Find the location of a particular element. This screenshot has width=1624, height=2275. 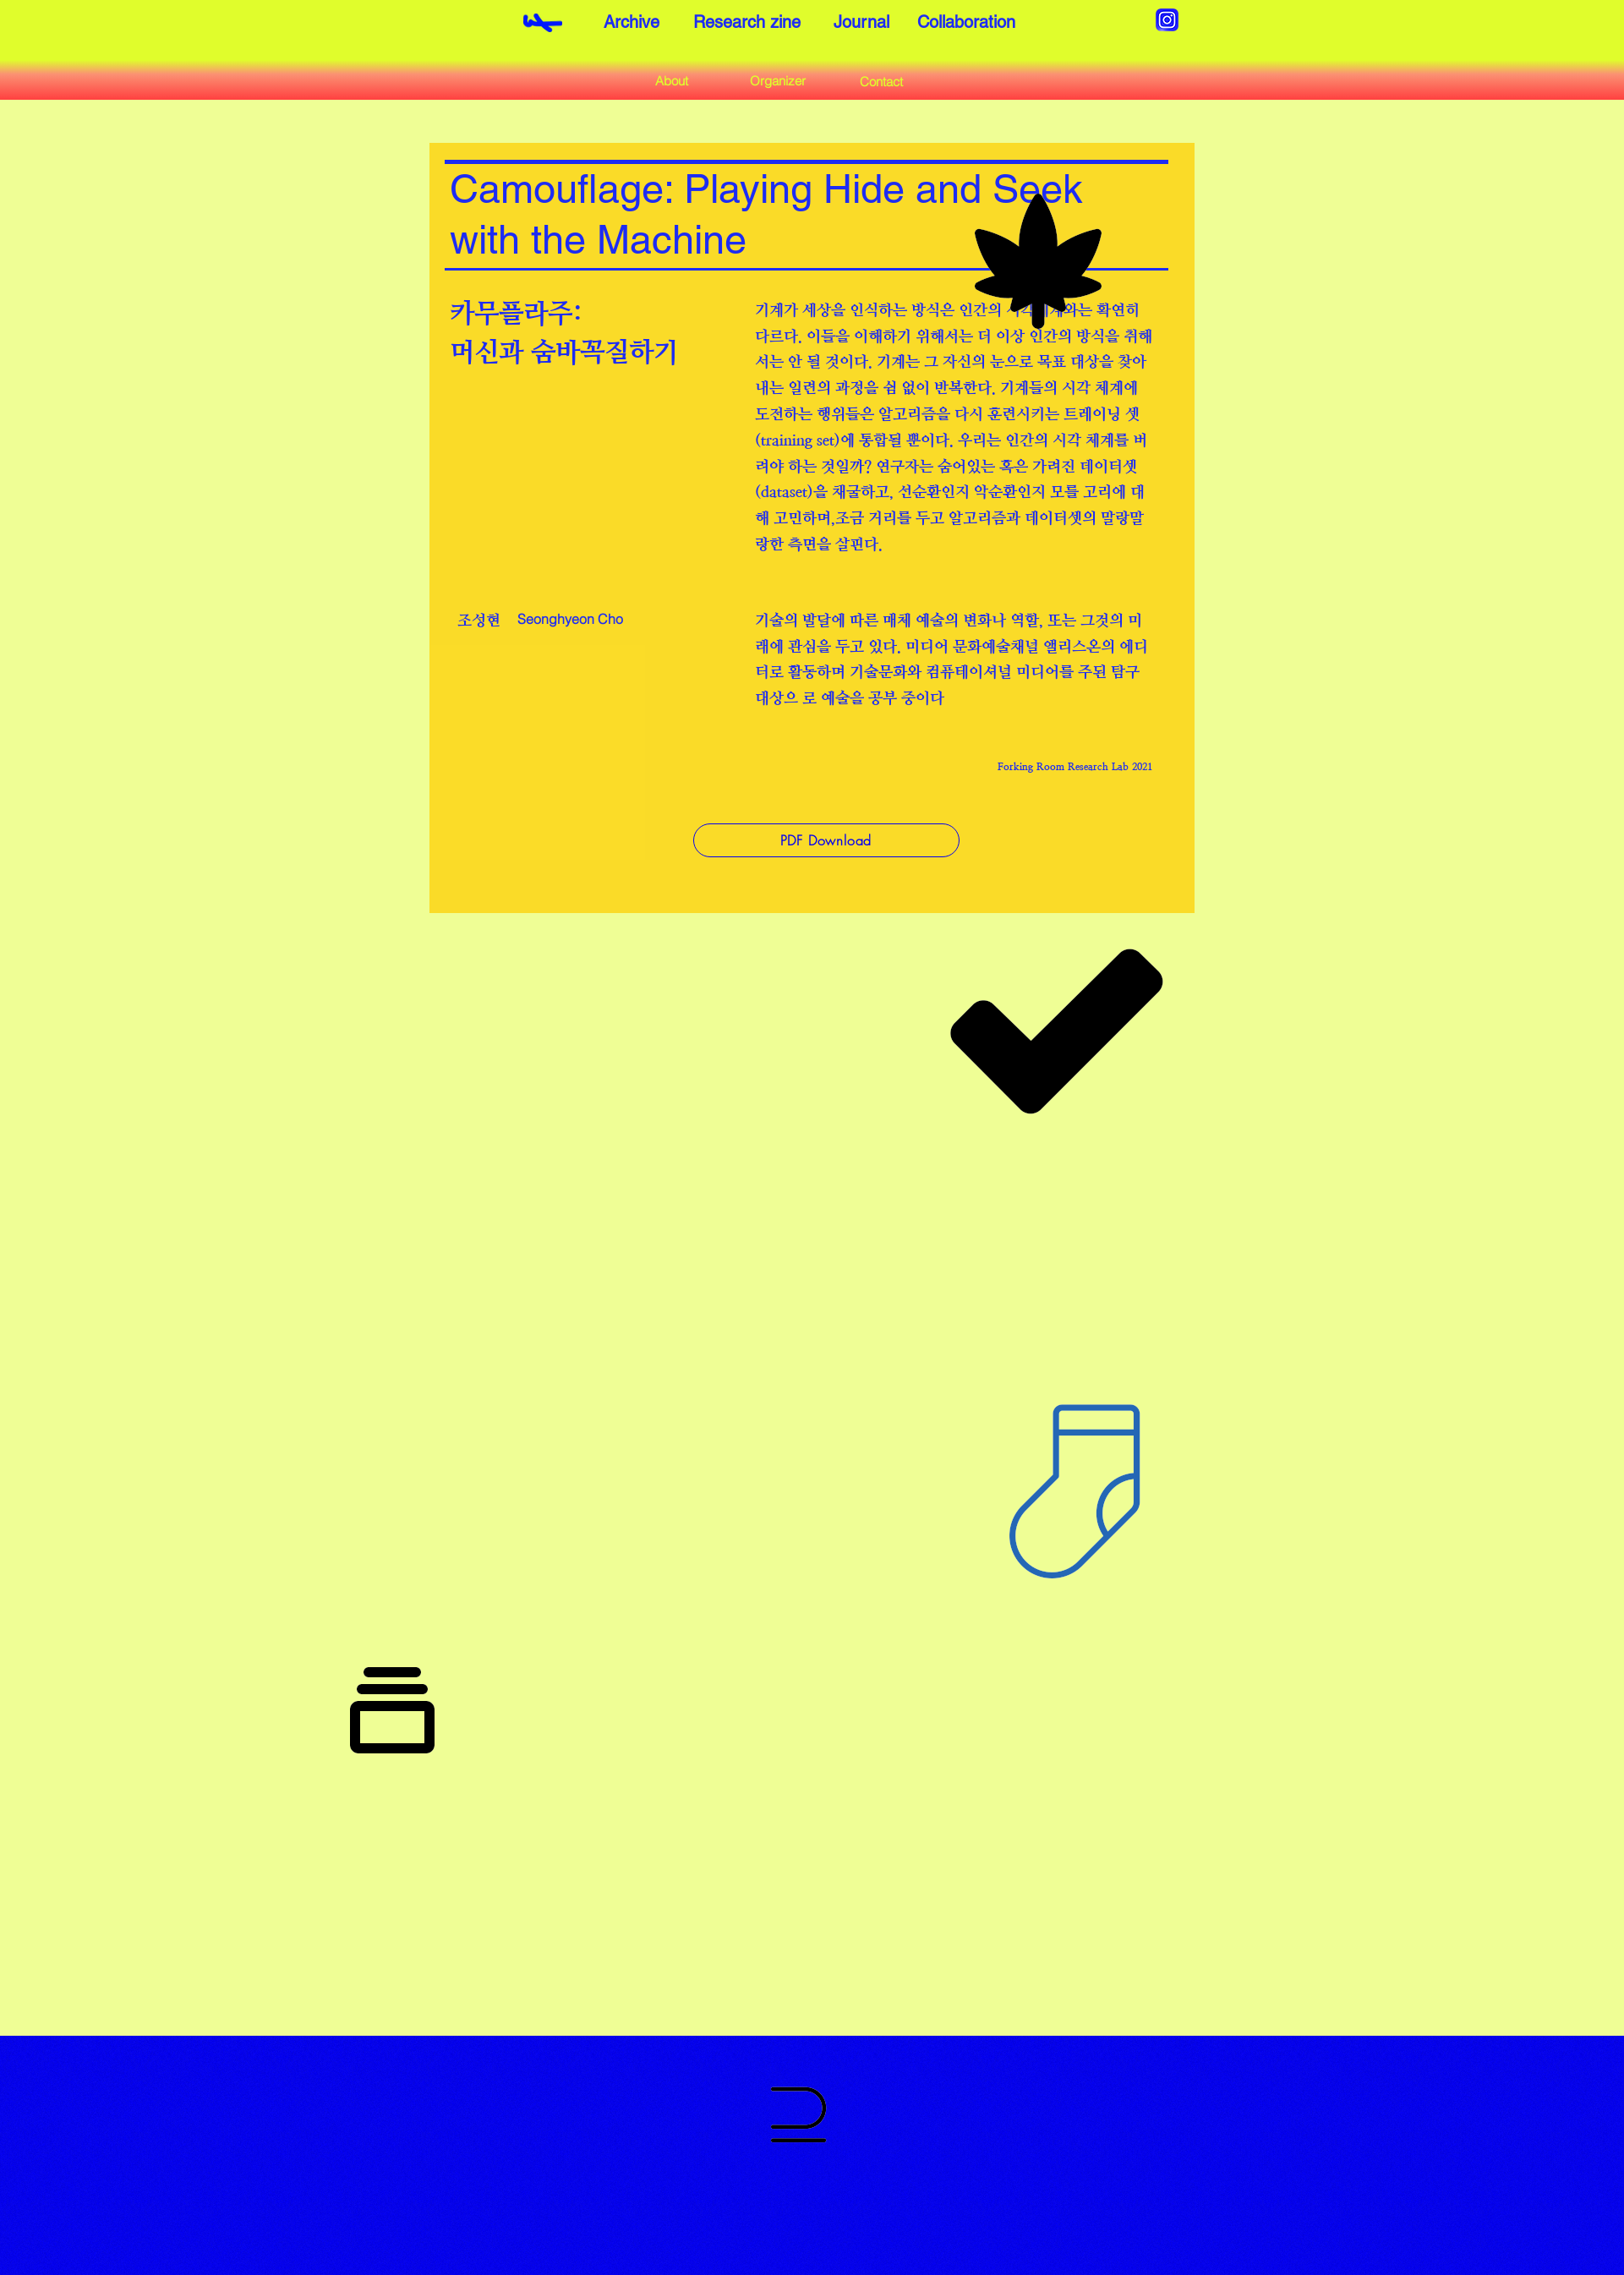

browse clothing or apparel items is located at coordinates (1080, 1488).